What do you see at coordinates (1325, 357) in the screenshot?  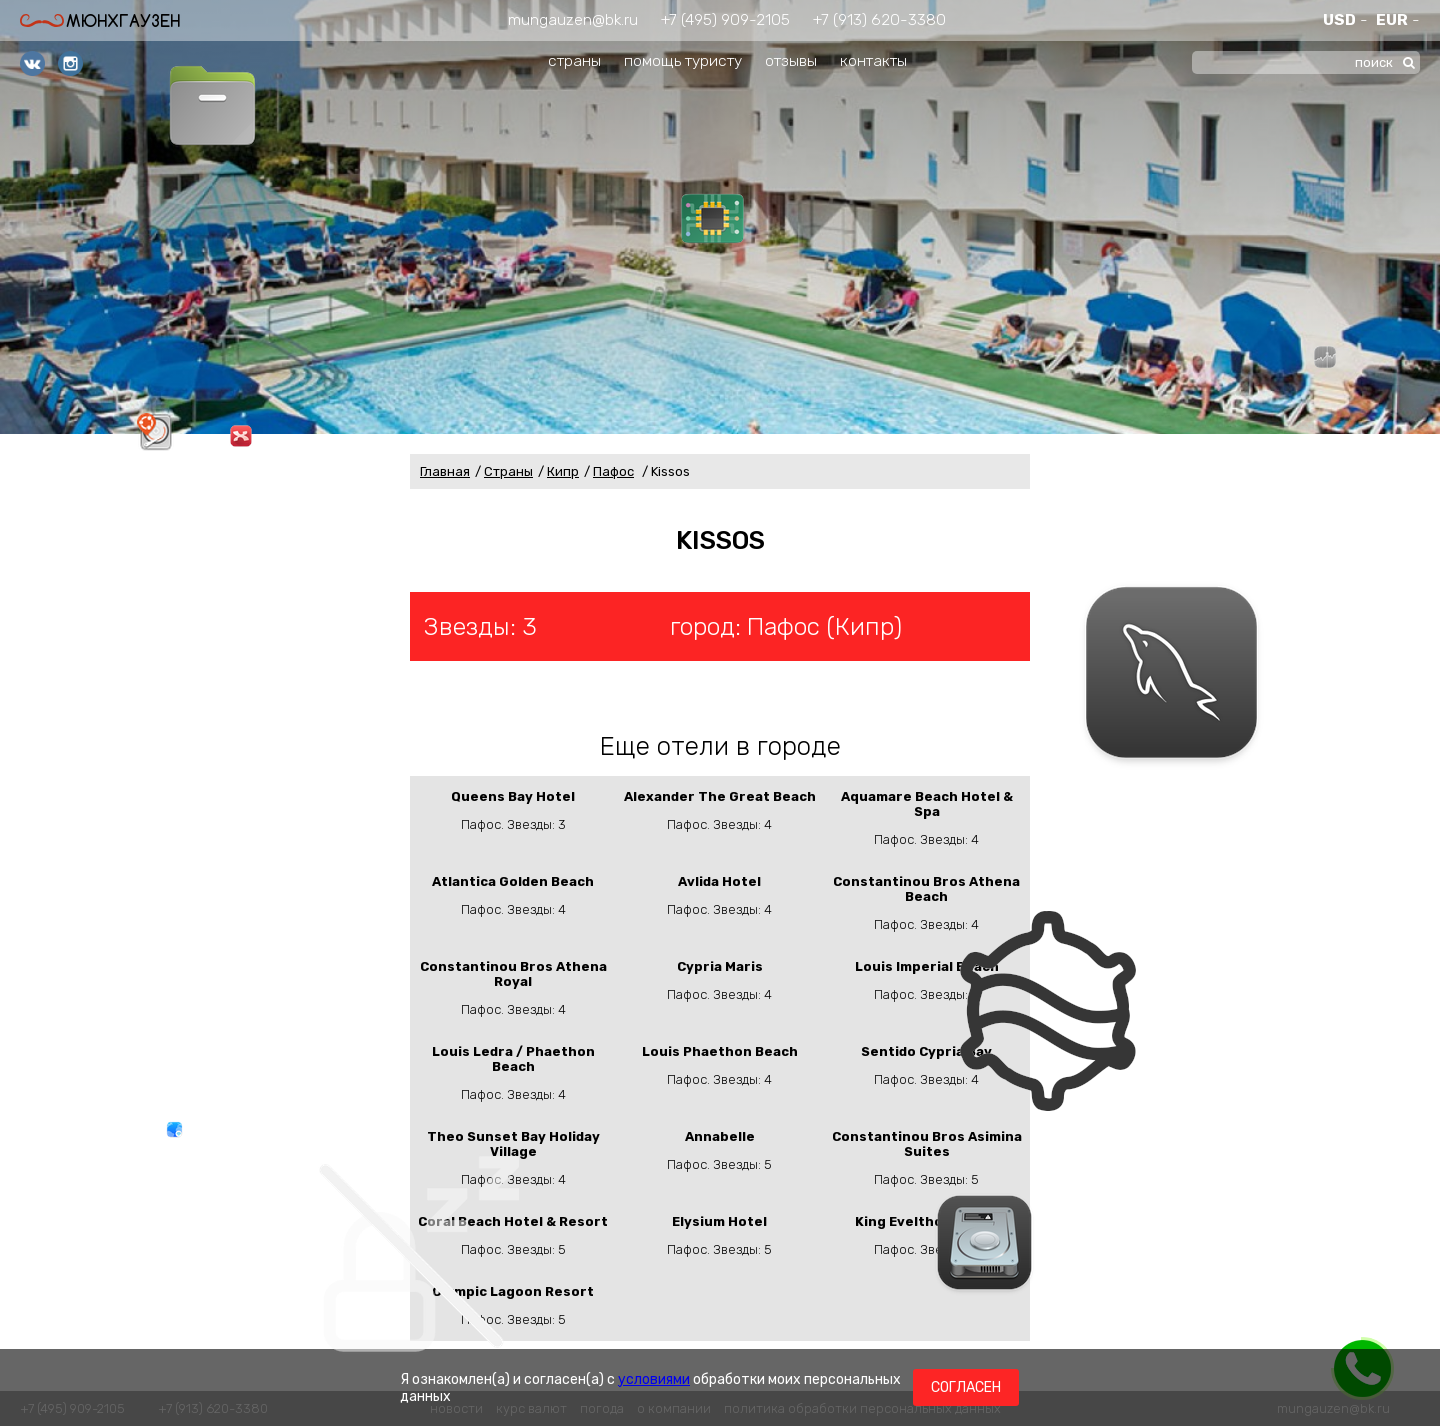 I see `open the stocks app` at bounding box center [1325, 357].